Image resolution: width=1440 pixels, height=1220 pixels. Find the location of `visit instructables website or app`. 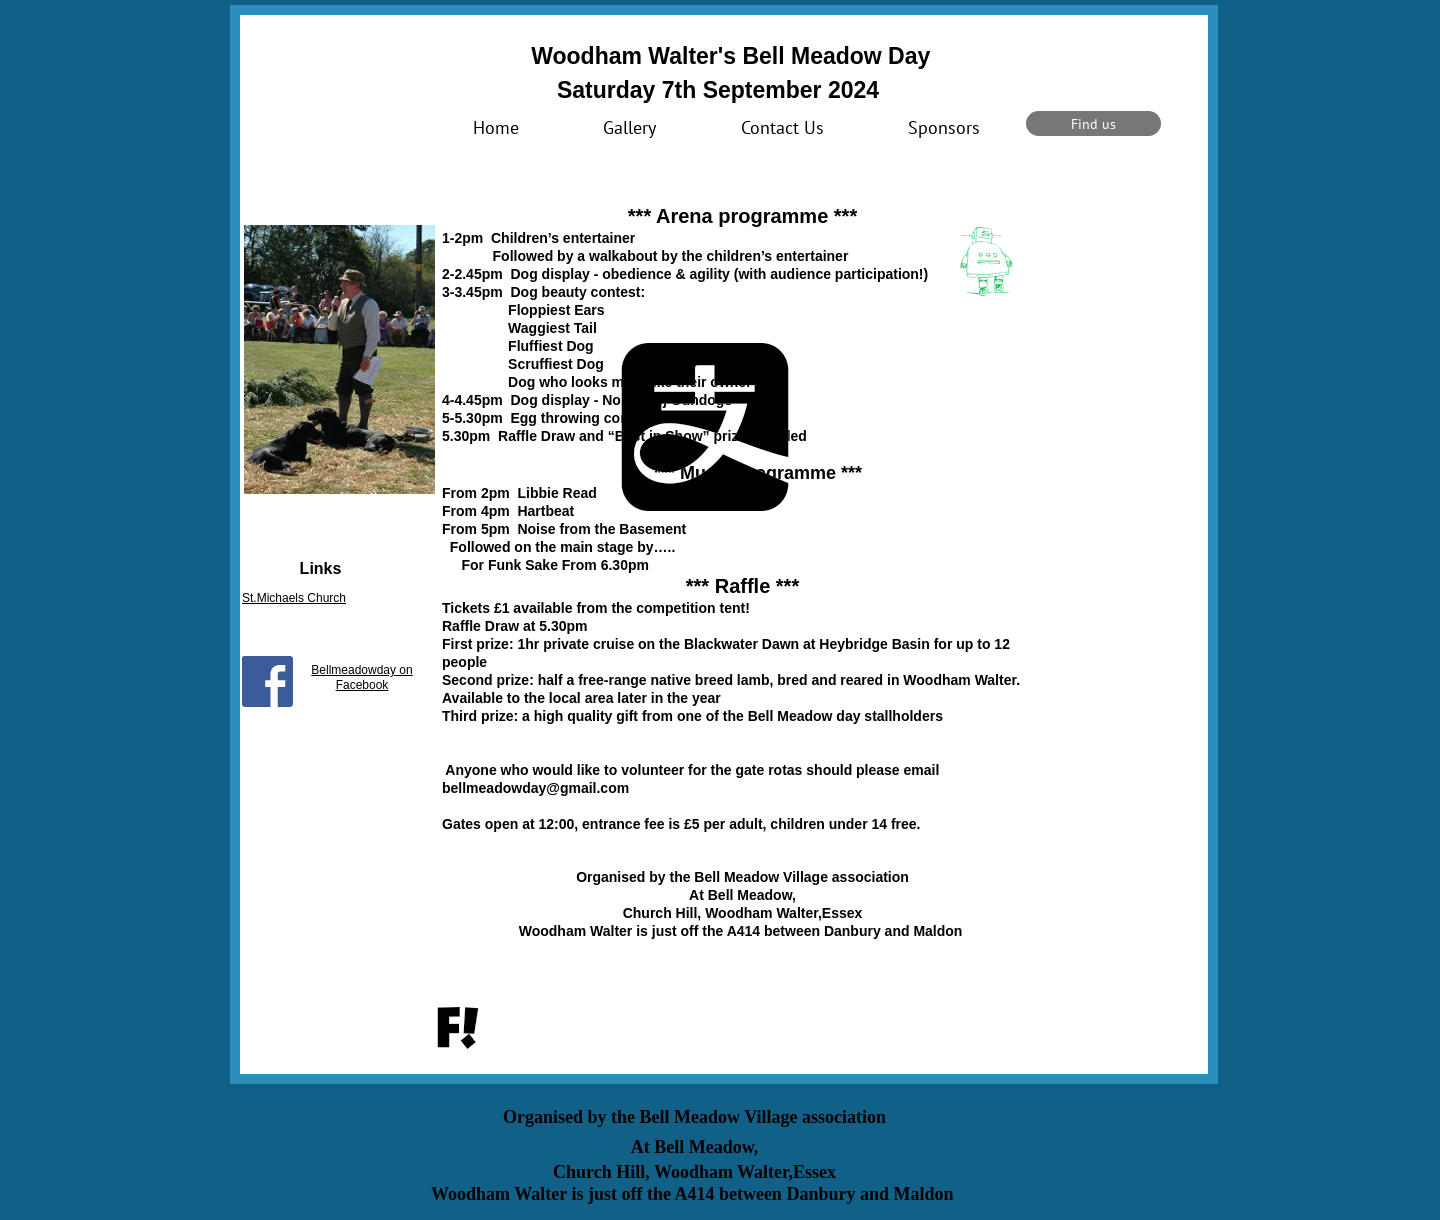

visit instructables website or app is located at coordinates (986, 261).